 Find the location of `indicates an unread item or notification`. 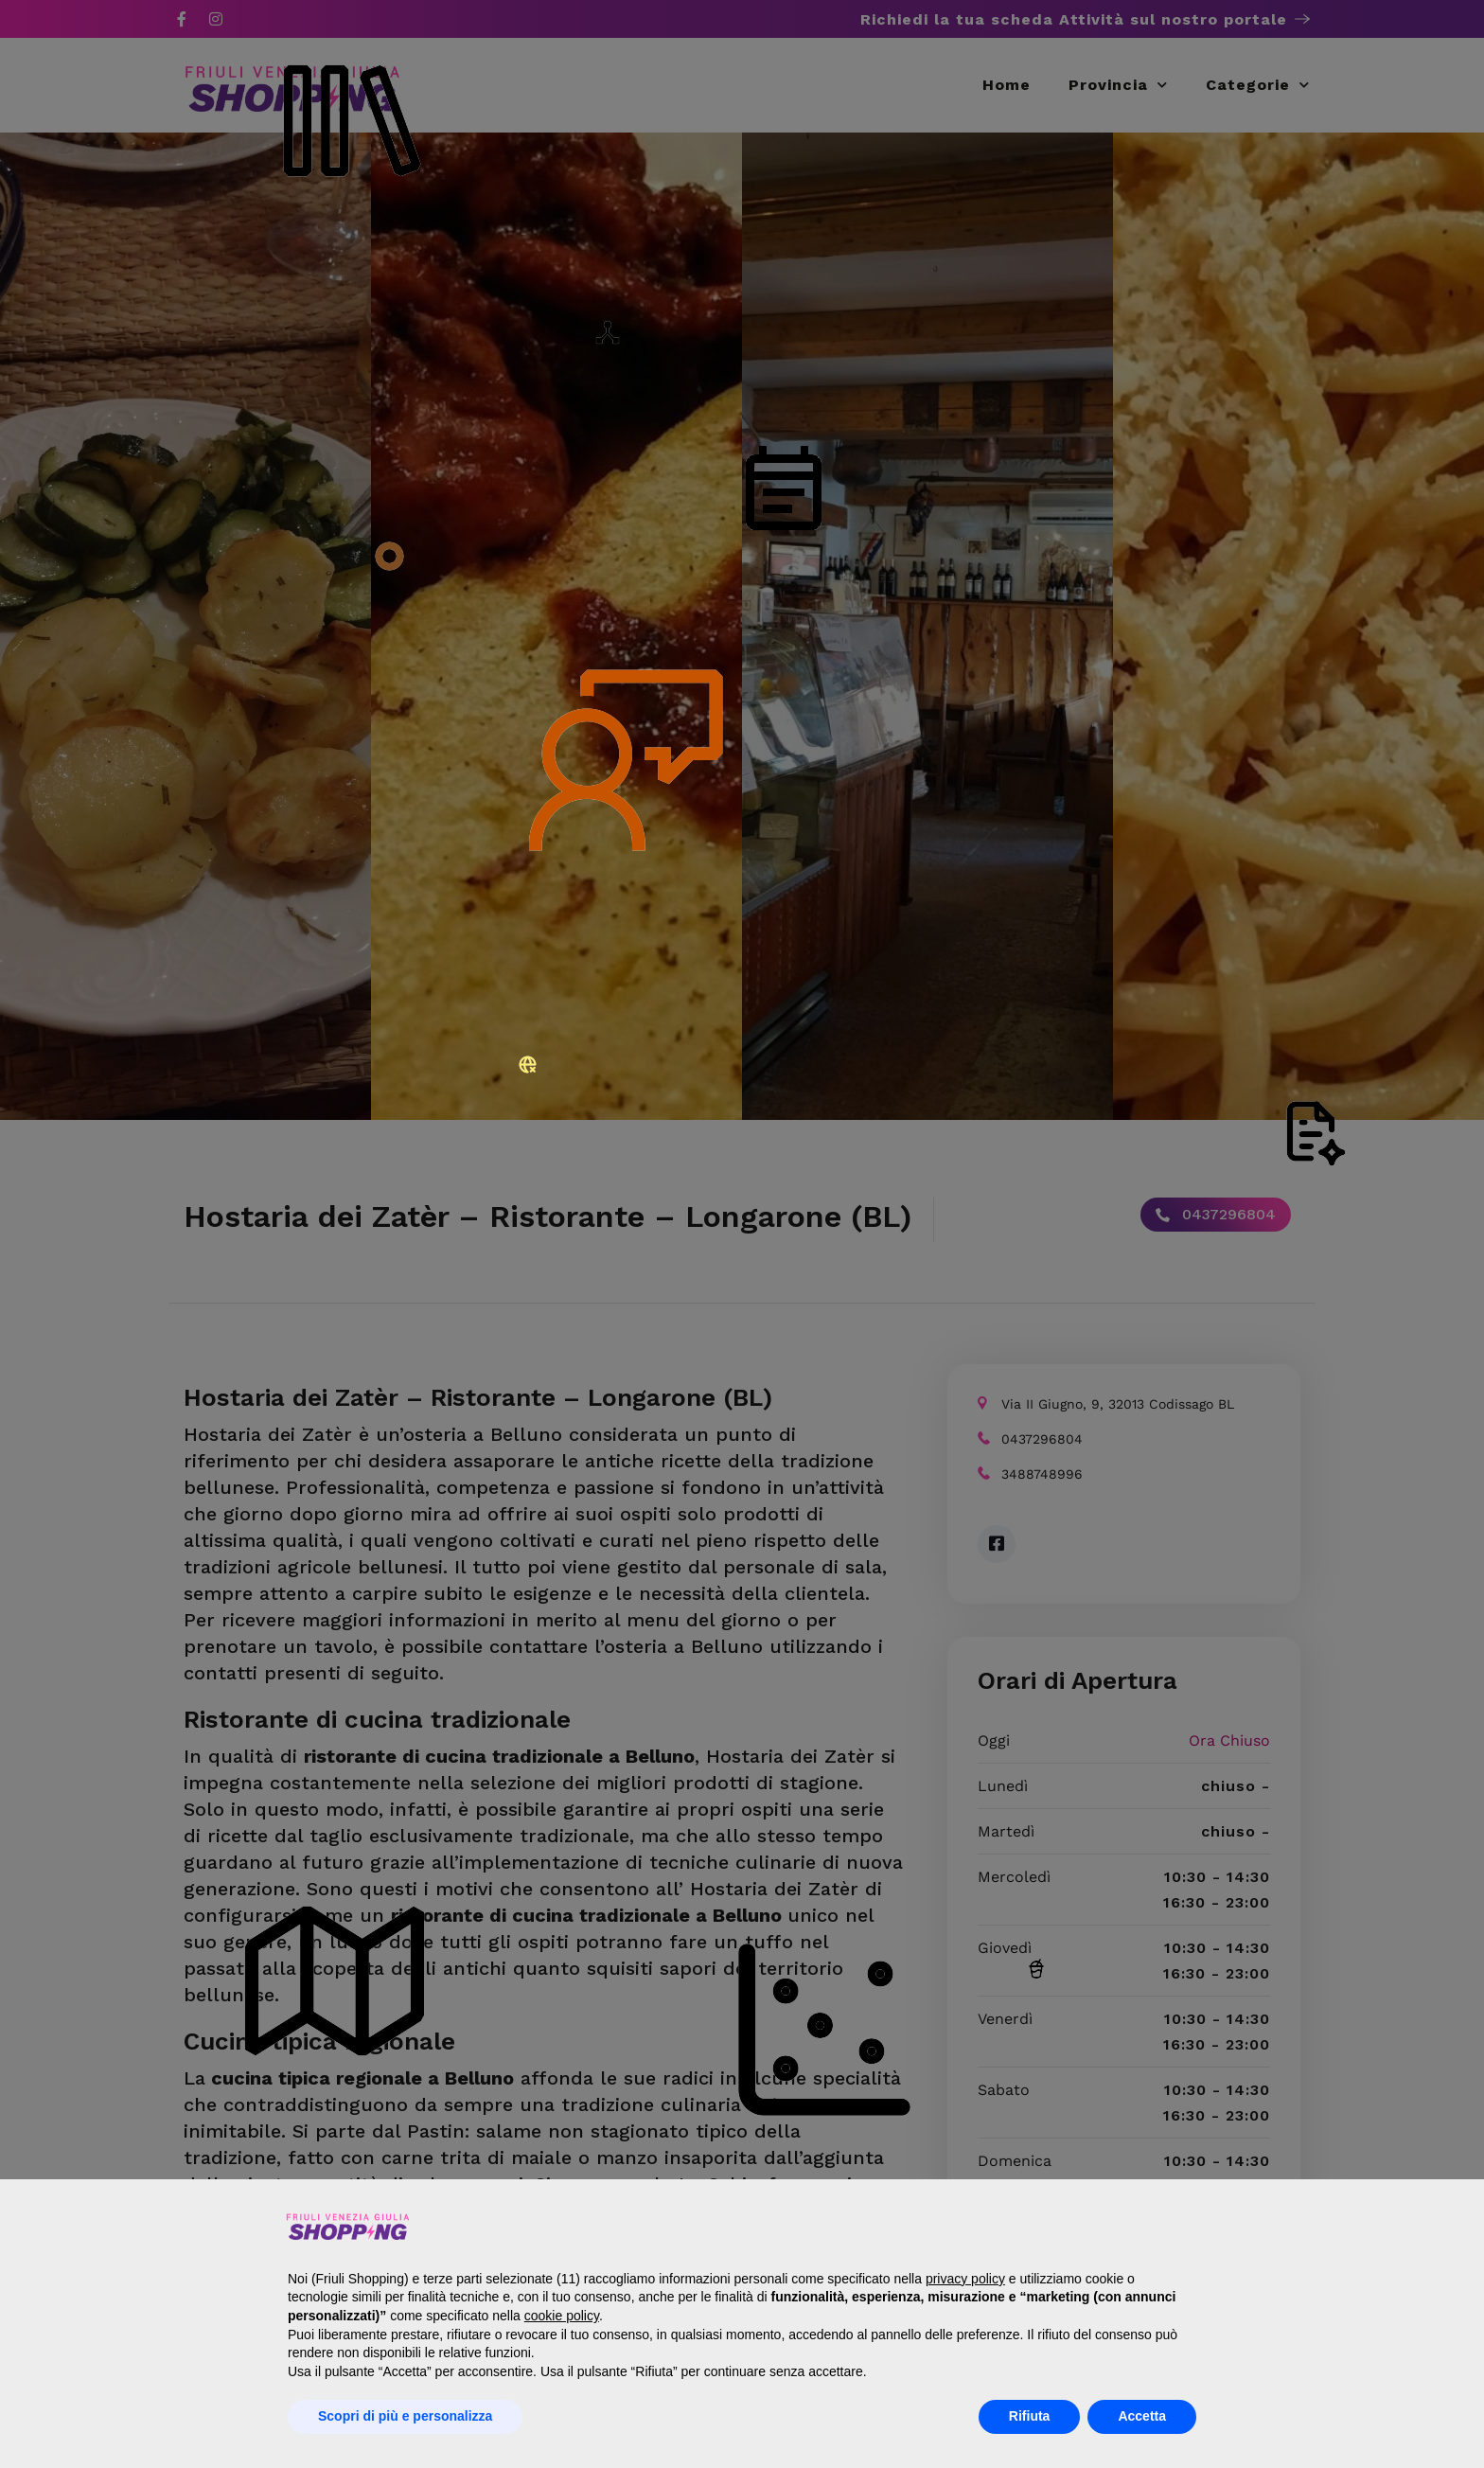

indicates an unread item or notification is located at coordinates (389, 556).